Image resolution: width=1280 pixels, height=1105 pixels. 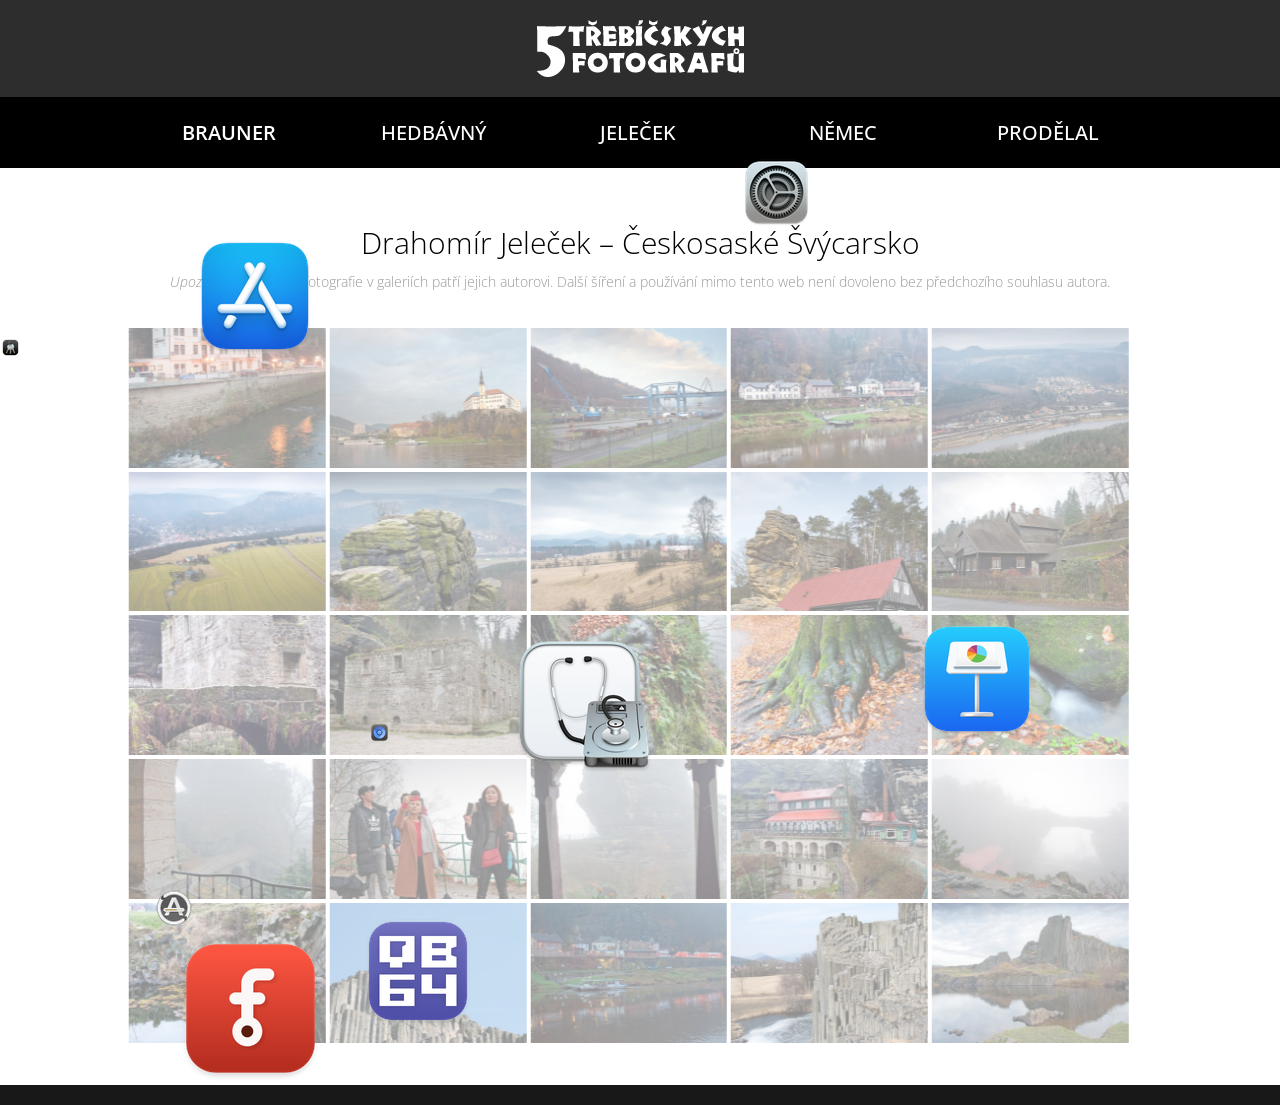 What do you see at coordinates (977, 679) in the screenshot?
I see `open Apple Keynote presentation app` at bounding box center [977, 679].